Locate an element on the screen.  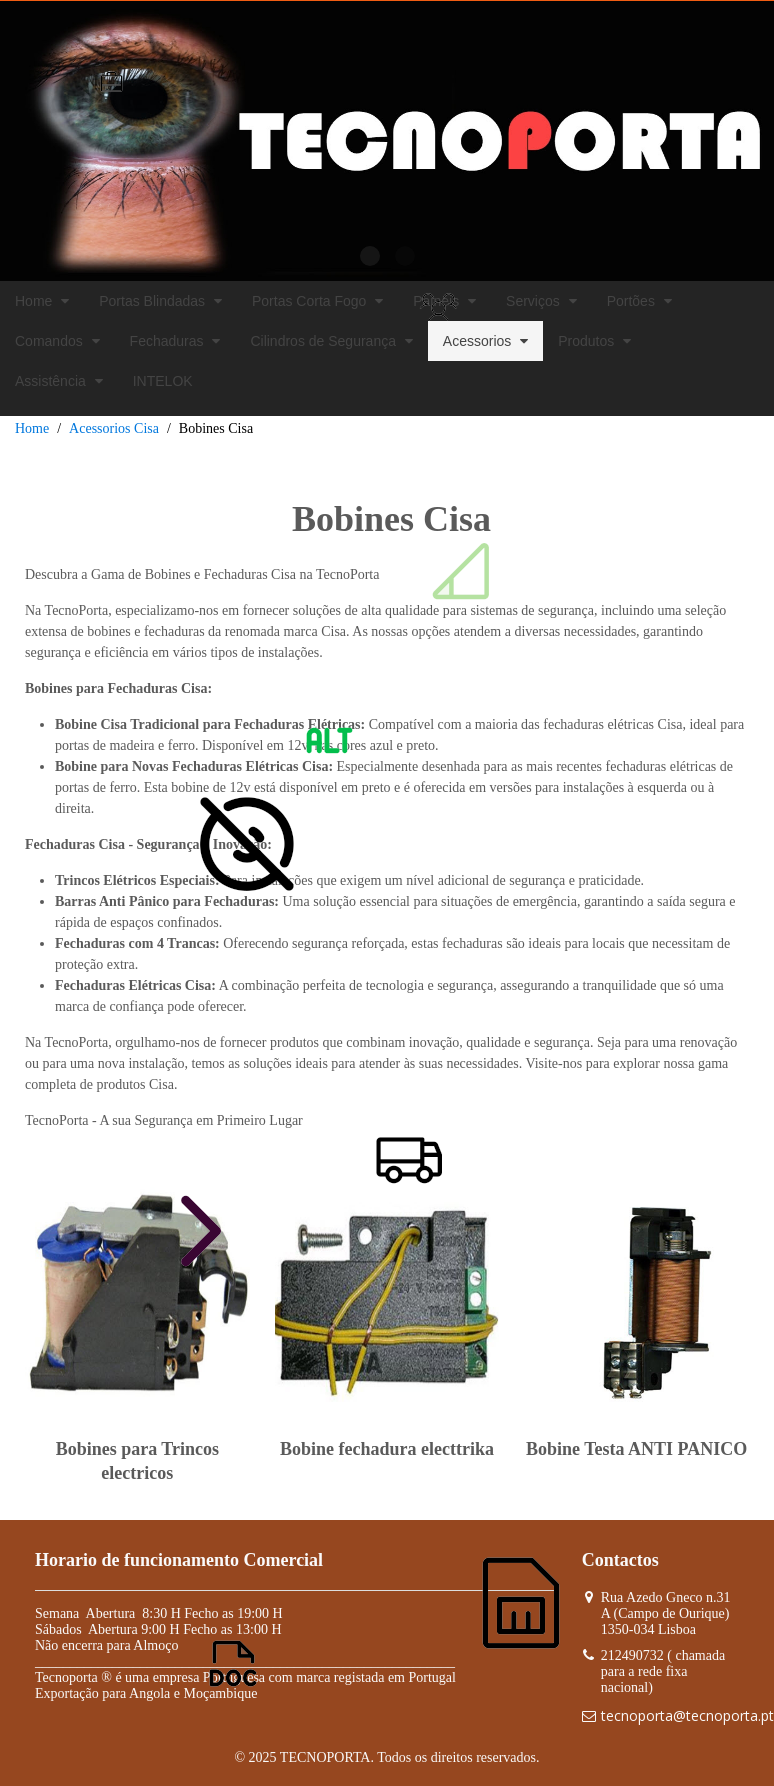
disable copyleft licensing is located at coordinates (247, 844).